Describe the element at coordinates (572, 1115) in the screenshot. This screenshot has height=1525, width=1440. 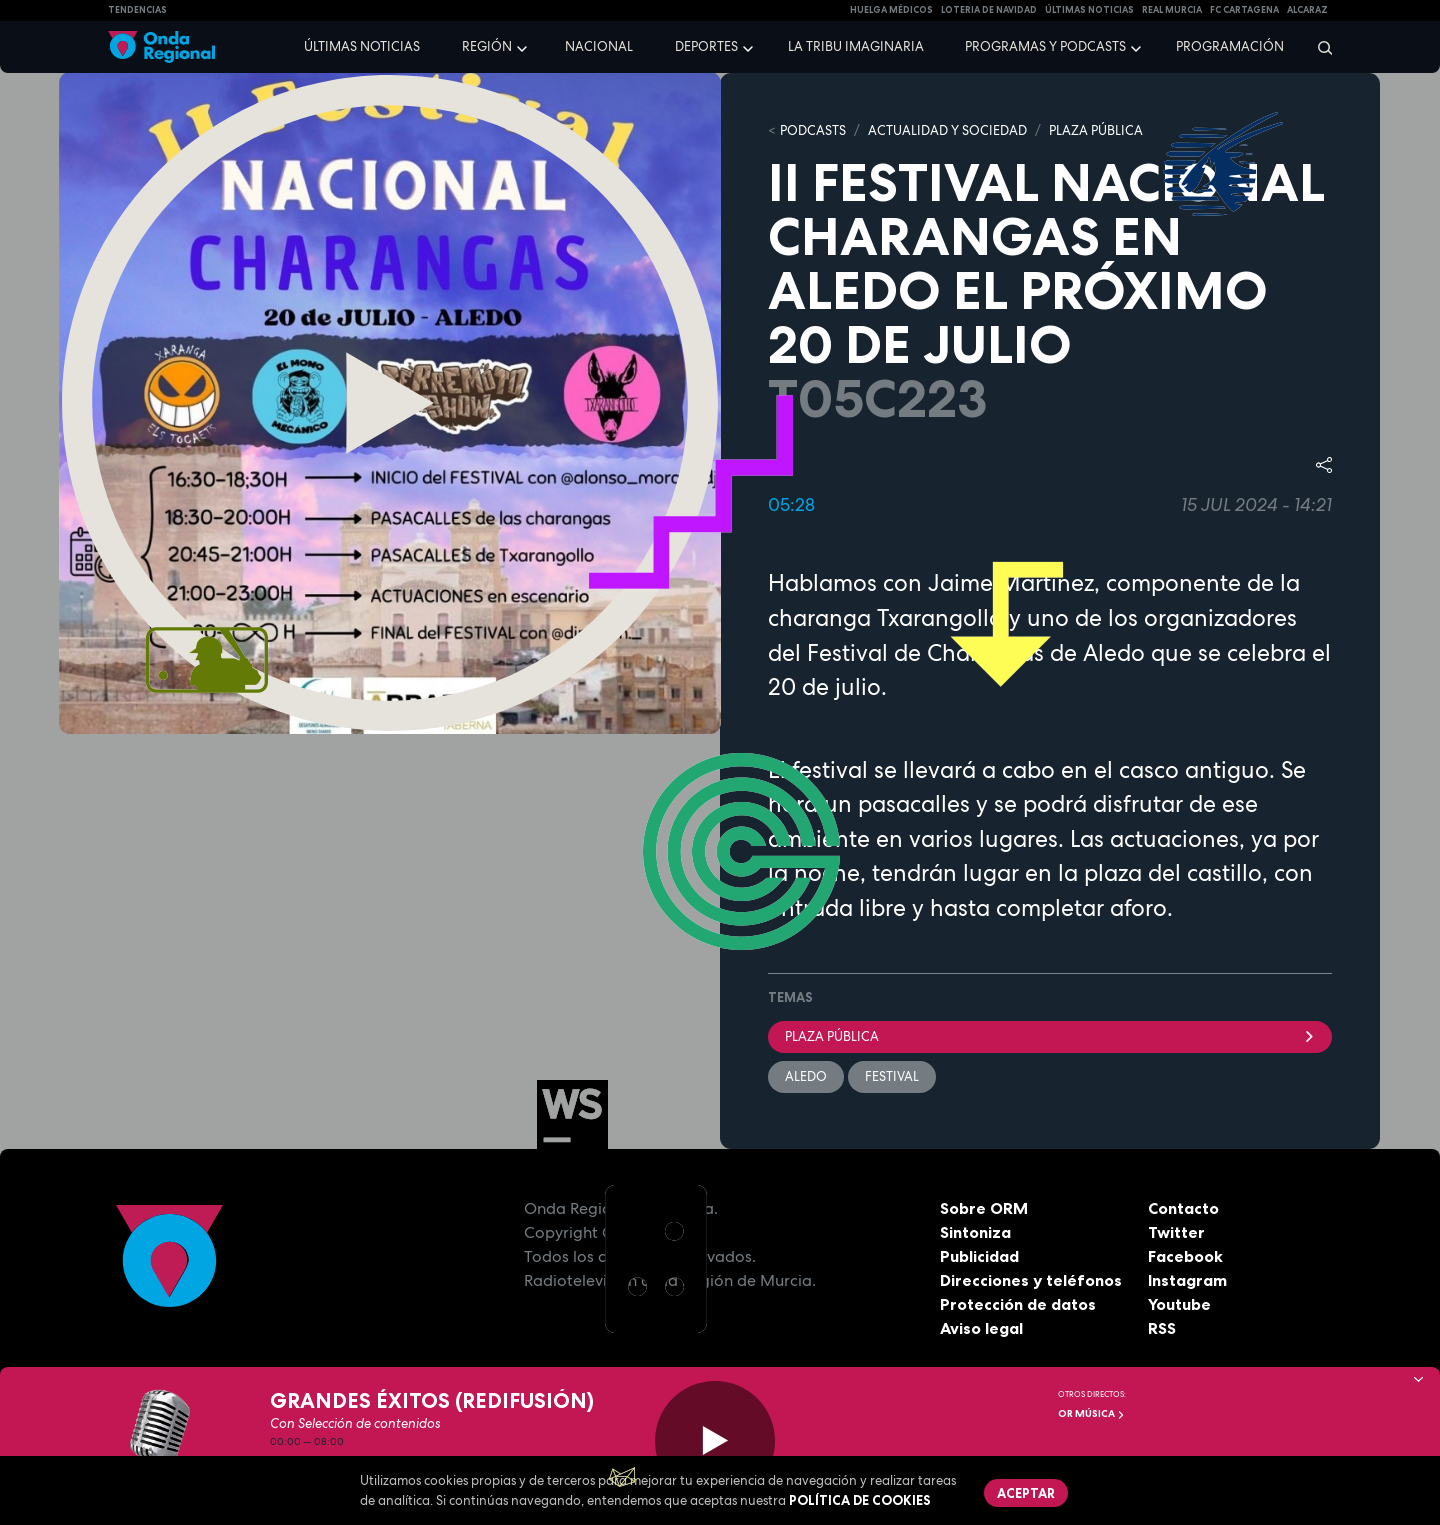
I see `open WebStorm IDE` at that location.